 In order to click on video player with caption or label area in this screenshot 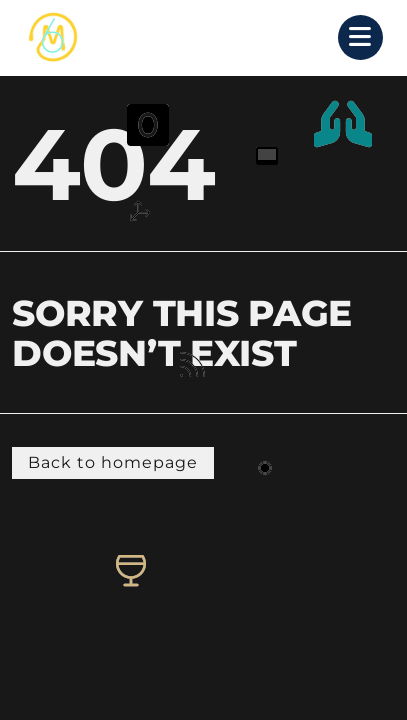, I will do `click(267, 156)`.